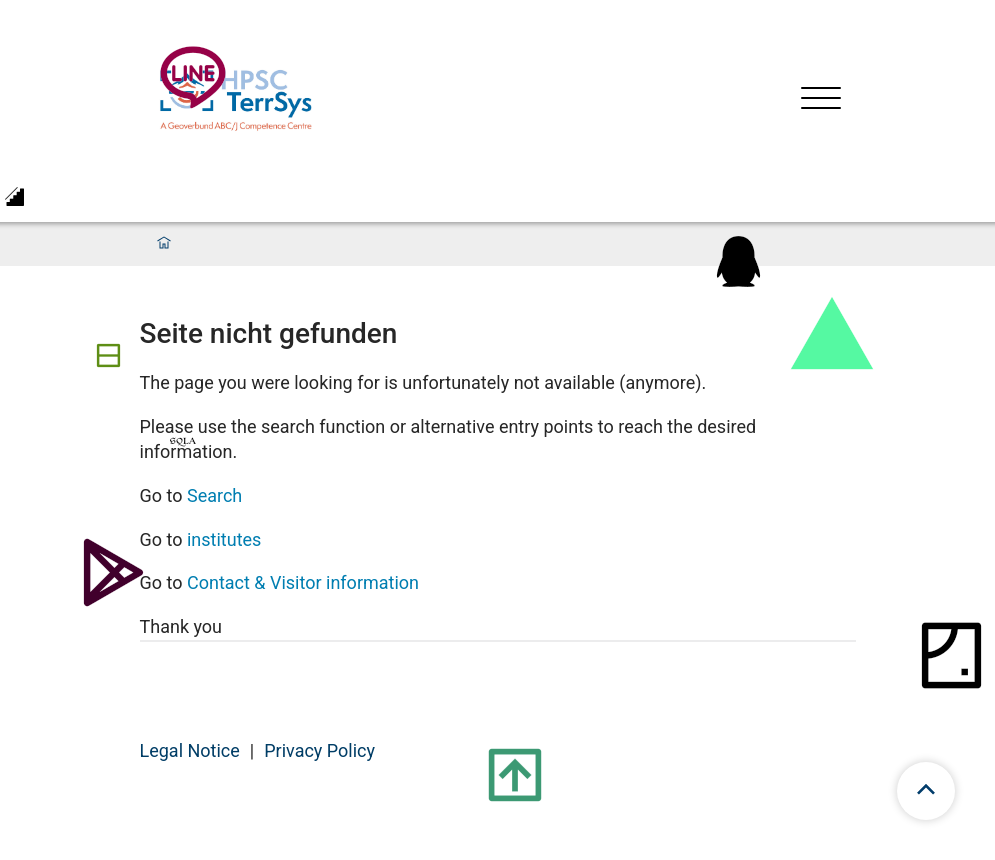  What do you see at coordinates (738, 261) in the screenshot?
I see `open QQ messenger app` at bounding box center [738, 261].